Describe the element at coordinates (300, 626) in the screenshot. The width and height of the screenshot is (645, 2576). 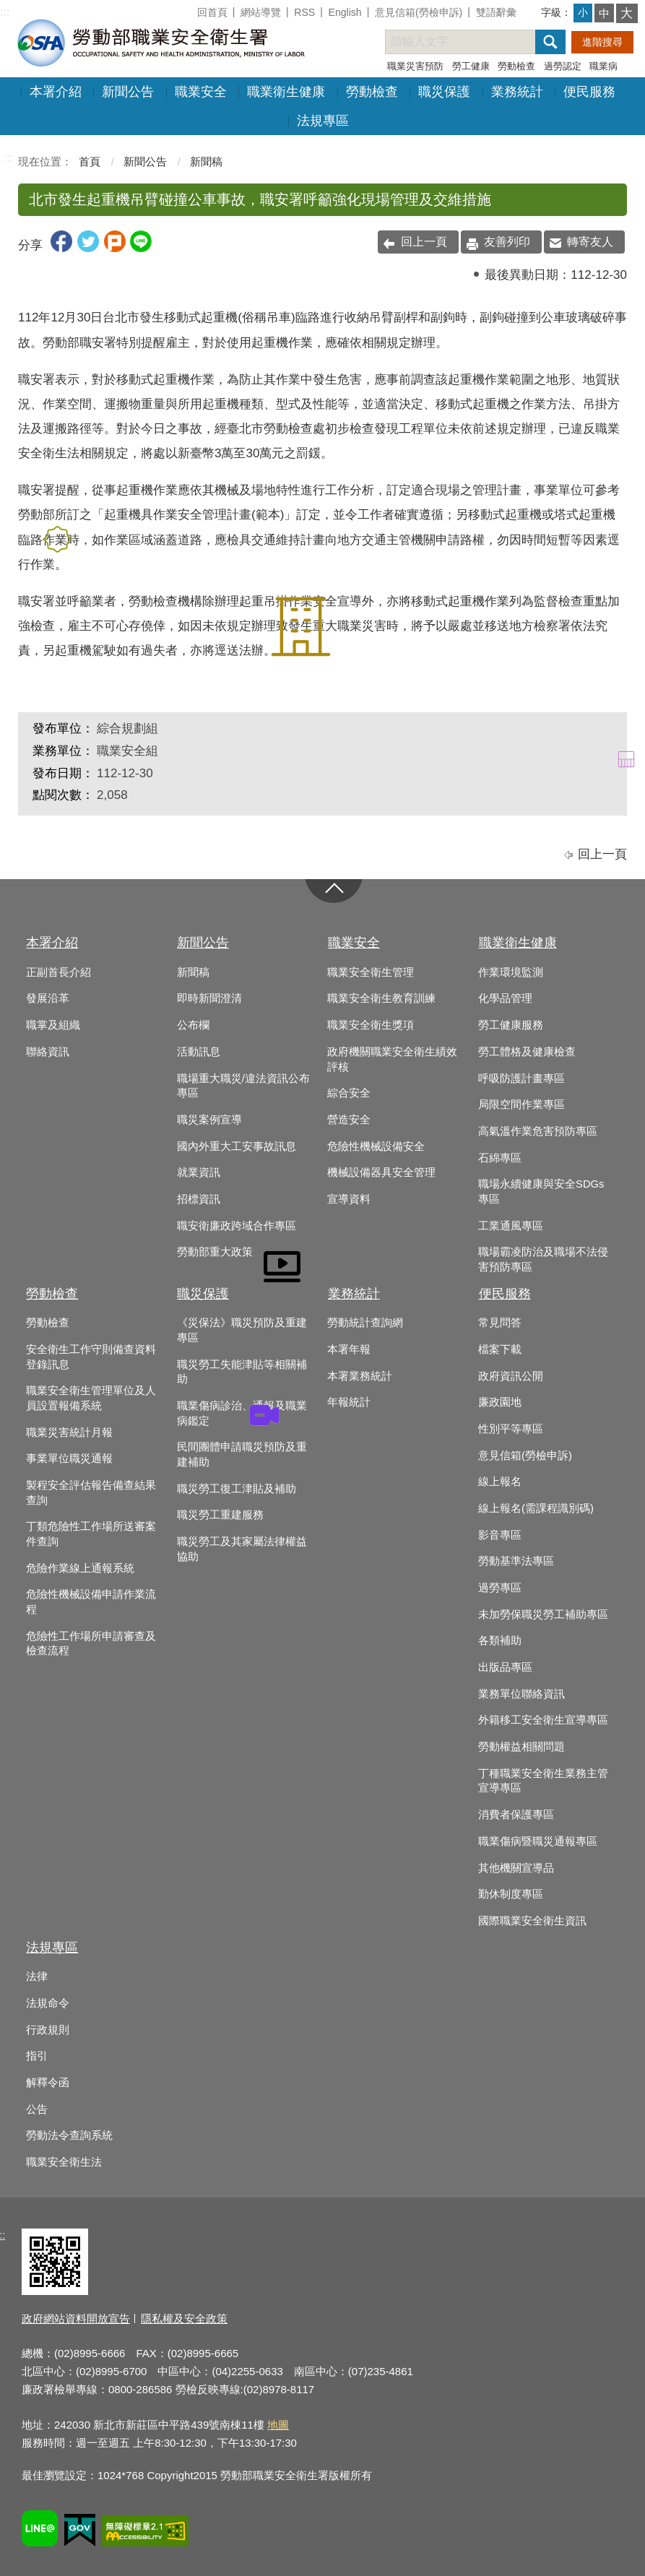
I see `view company or business profile` at that location.